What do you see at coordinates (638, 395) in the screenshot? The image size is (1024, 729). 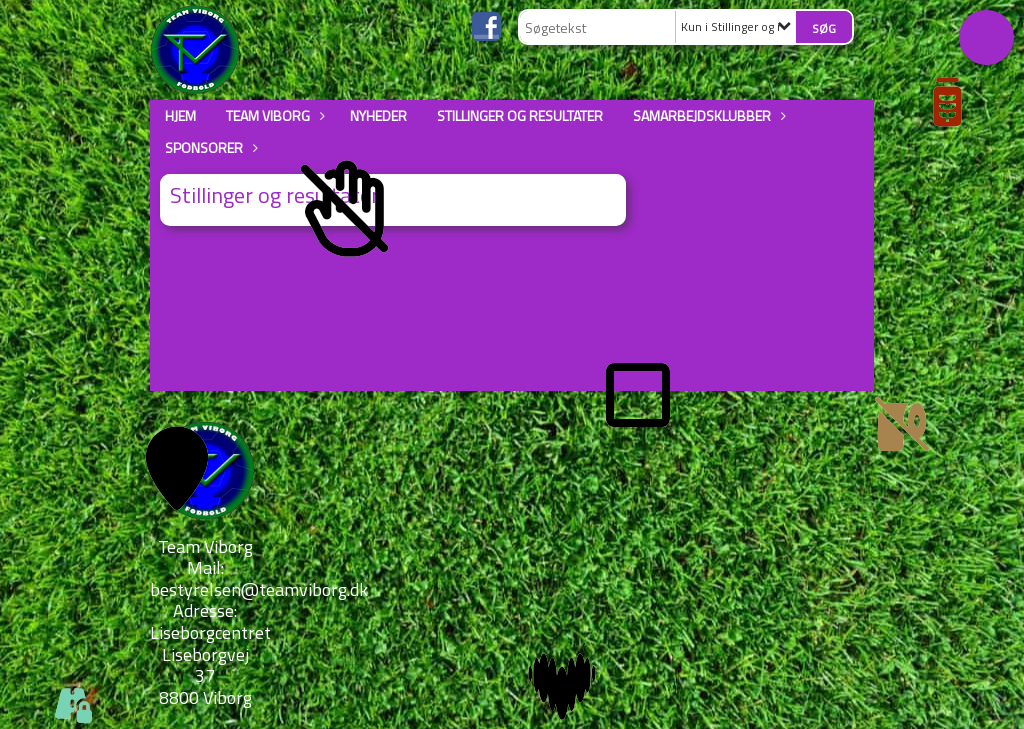 I see `crop image to square aspect ratio` at bounding box center [638, 395].